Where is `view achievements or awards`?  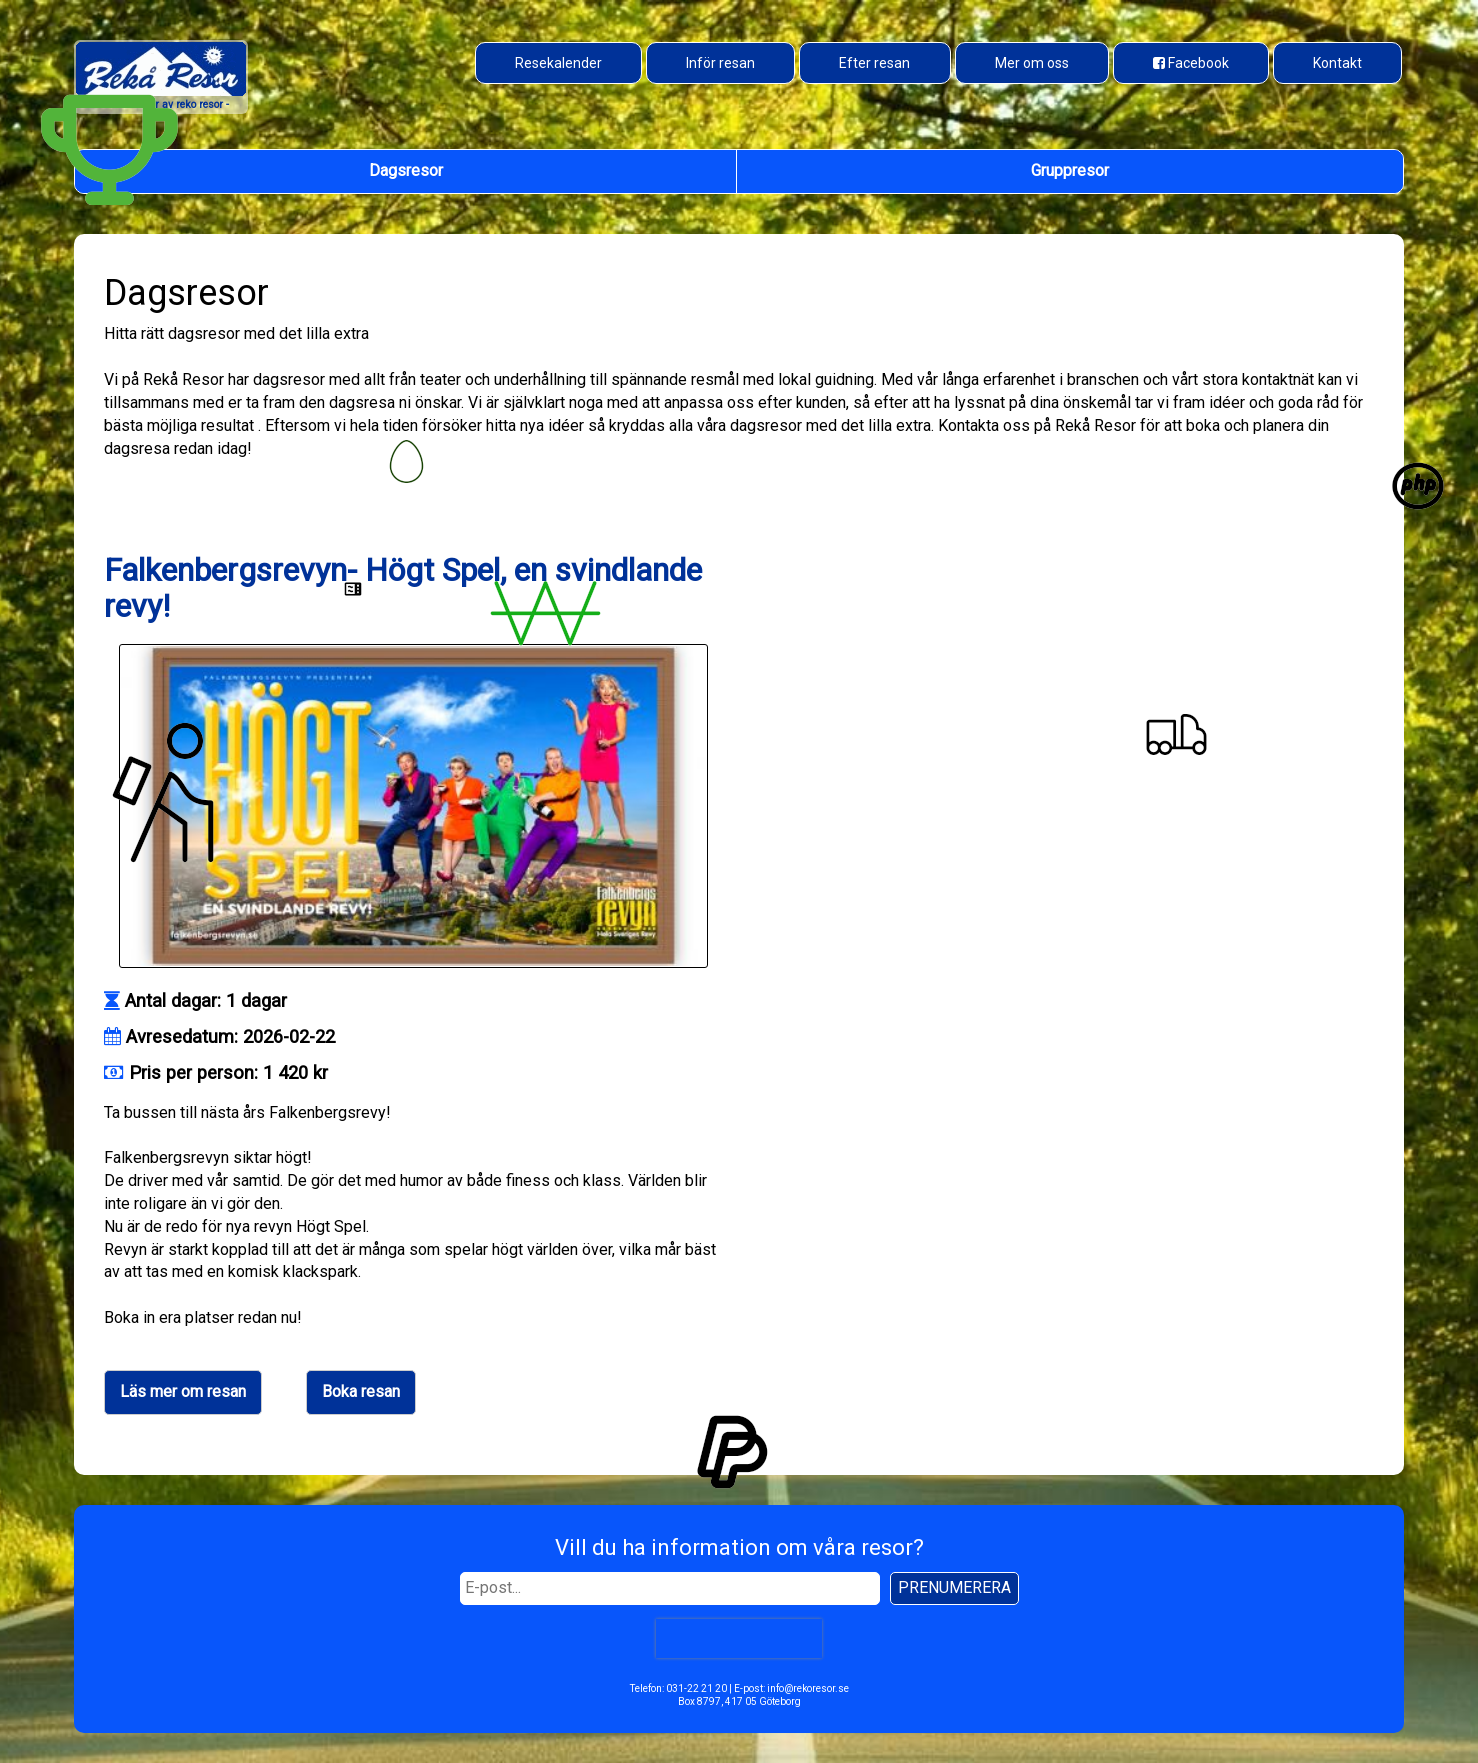 view achievements or awards is located at coordinates (109, 145).